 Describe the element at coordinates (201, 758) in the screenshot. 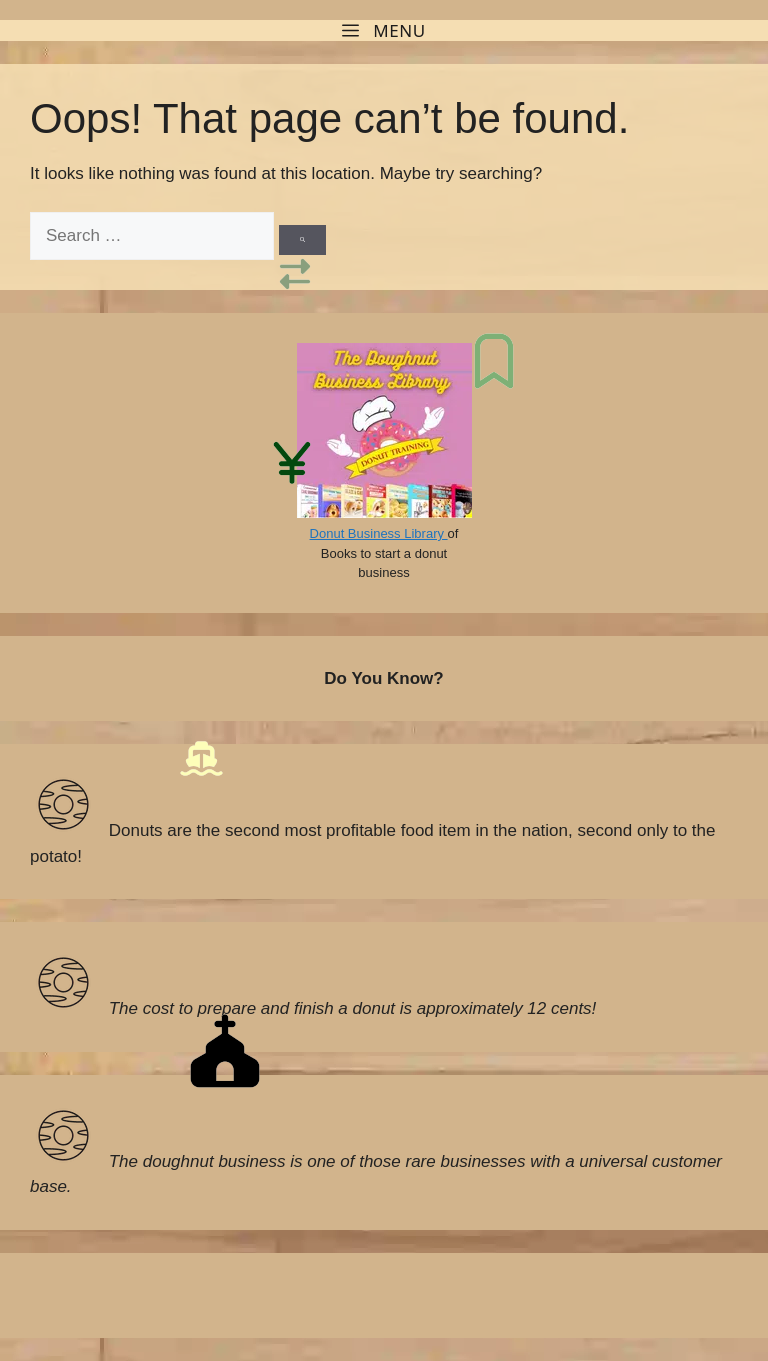

I see `indicates shipping or maritime transport` at that location.